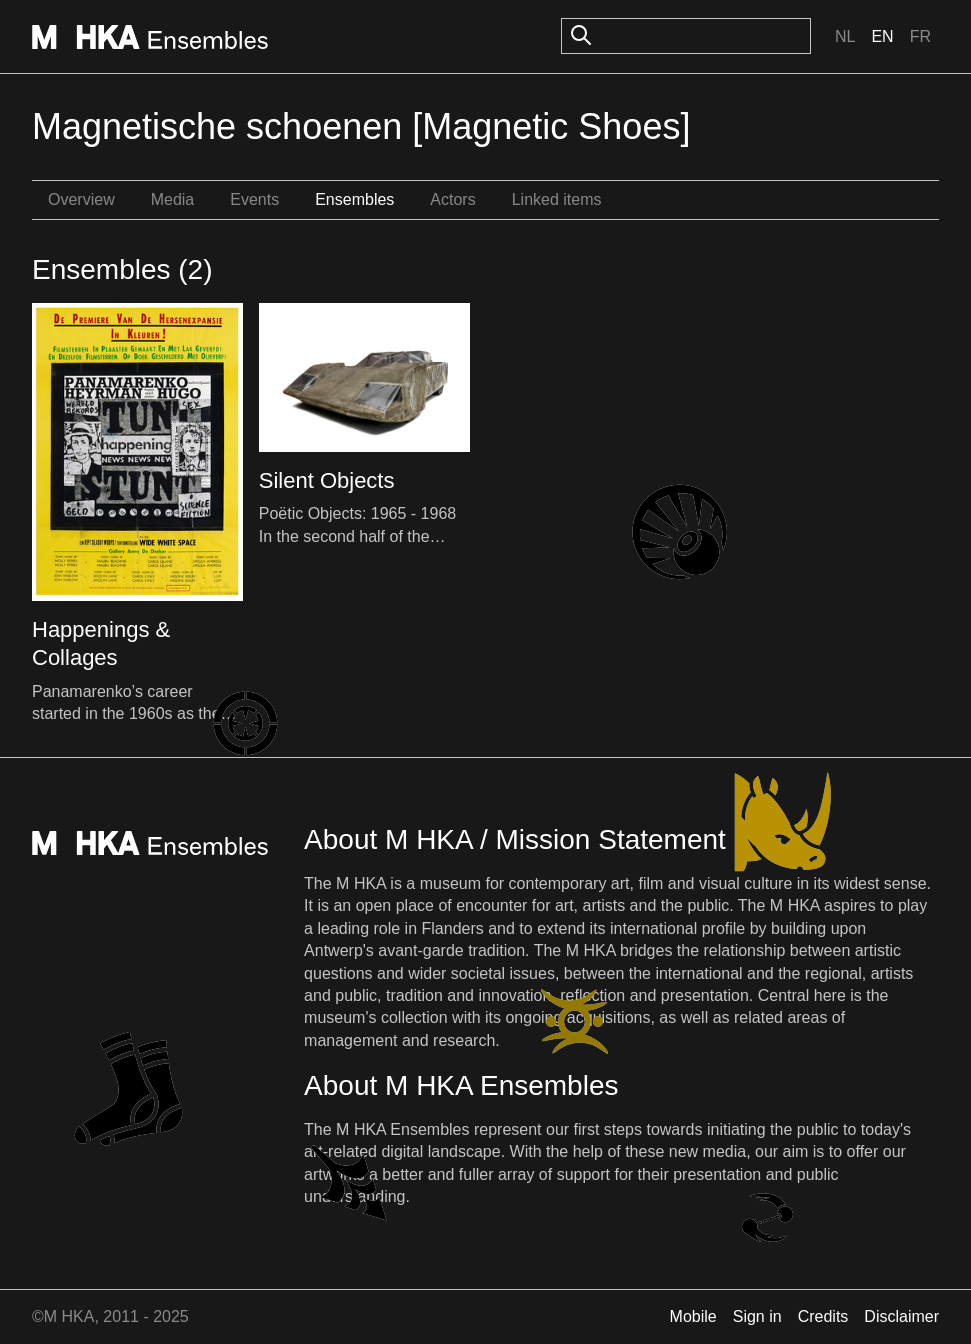 The width and height of the screenshot is (971, 1344). What do you see at coordinates (680, 532) in the screenshot?
I see `view surveillance or monitoring status` at bounding box center [680, 532].